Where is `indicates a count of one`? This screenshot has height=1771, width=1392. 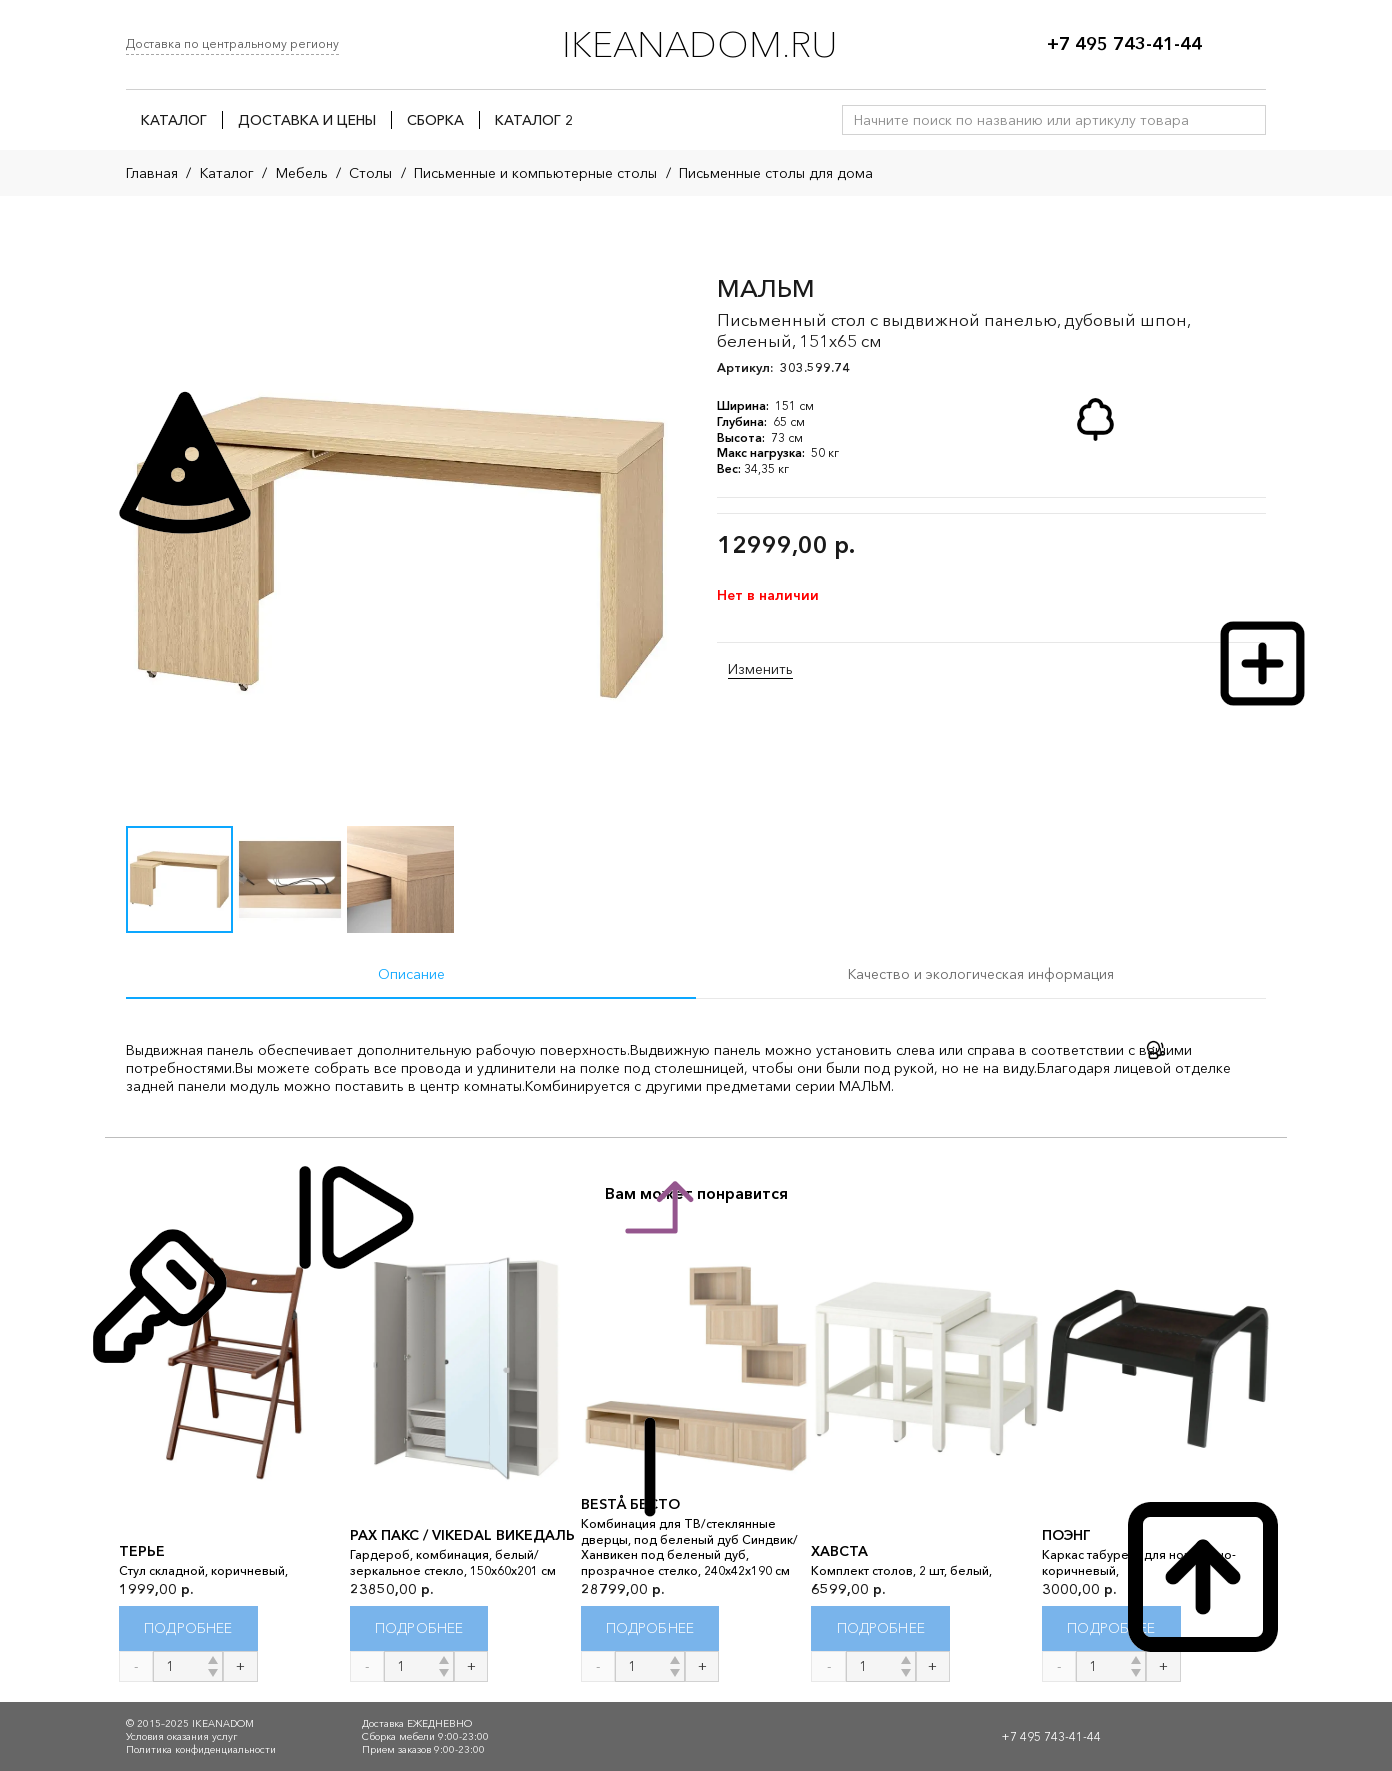
indicates a count of one is located at coordinates (694, 1467).